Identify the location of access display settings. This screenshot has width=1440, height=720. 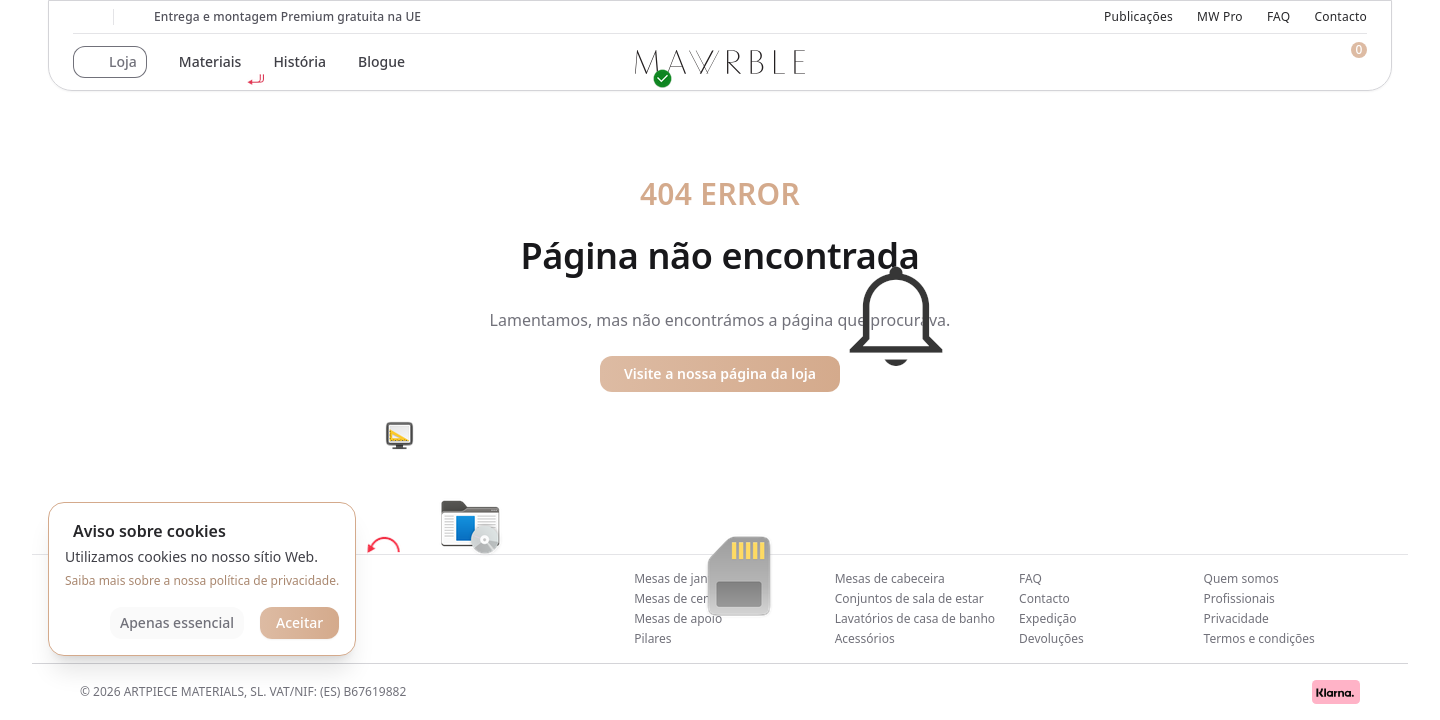
(399, 435).